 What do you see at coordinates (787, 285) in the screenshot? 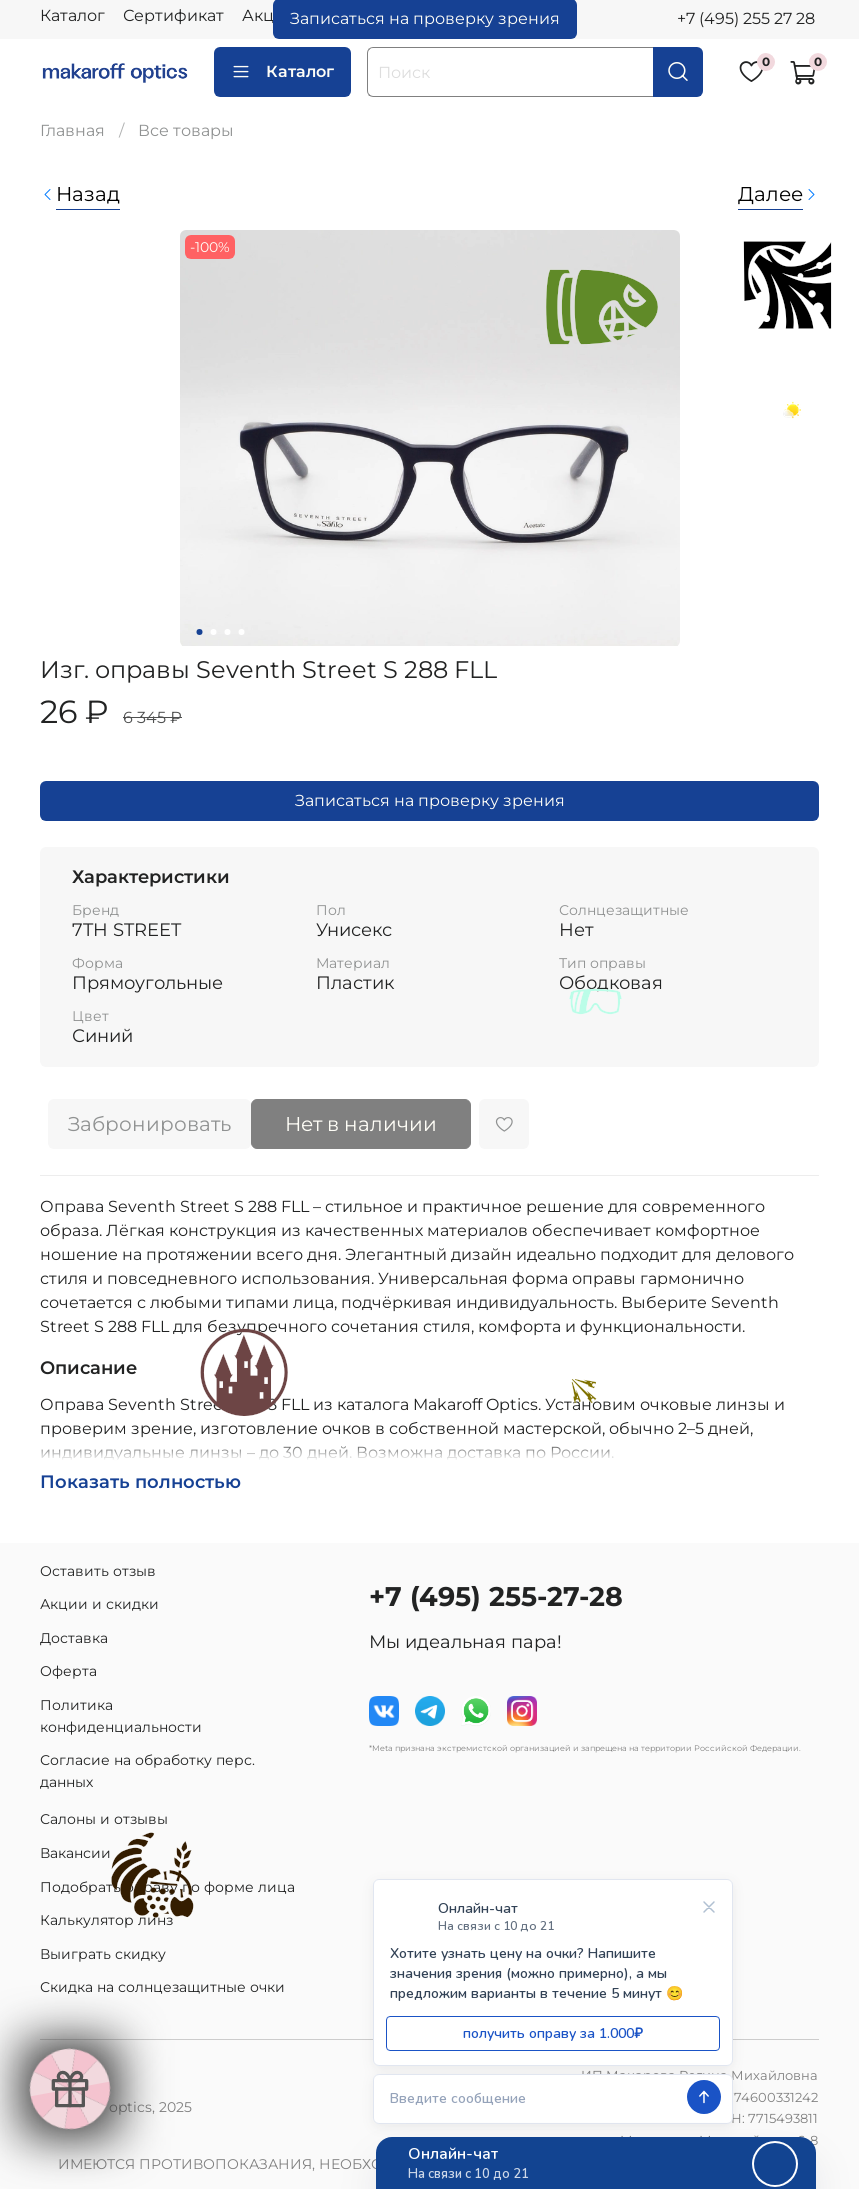
I see `activate breath attack or special ability` at bounding box center [787, 285].